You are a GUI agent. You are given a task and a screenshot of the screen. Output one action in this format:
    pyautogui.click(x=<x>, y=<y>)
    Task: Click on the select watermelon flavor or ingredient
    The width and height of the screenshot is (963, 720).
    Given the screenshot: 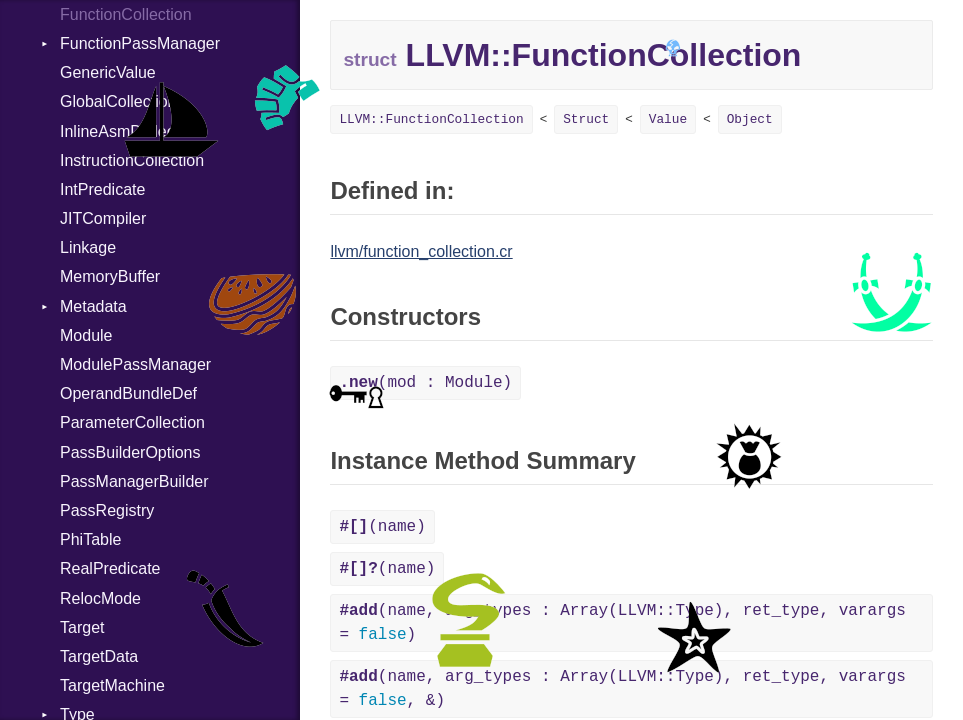 What is the action you would take?
    pyautogui.click(x=252, y=304)
    